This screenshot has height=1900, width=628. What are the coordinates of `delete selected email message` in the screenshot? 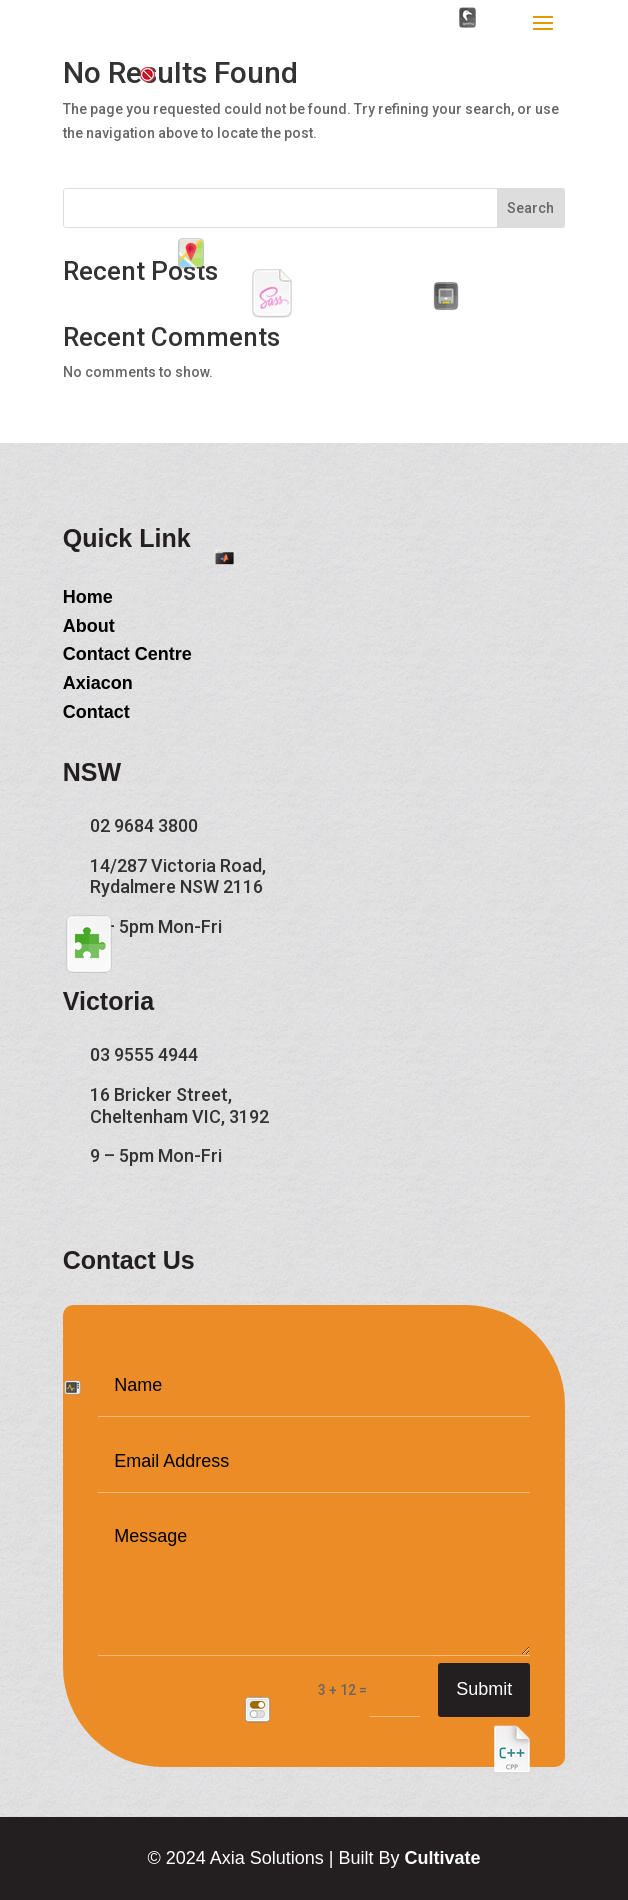 It's located at (147, 74).